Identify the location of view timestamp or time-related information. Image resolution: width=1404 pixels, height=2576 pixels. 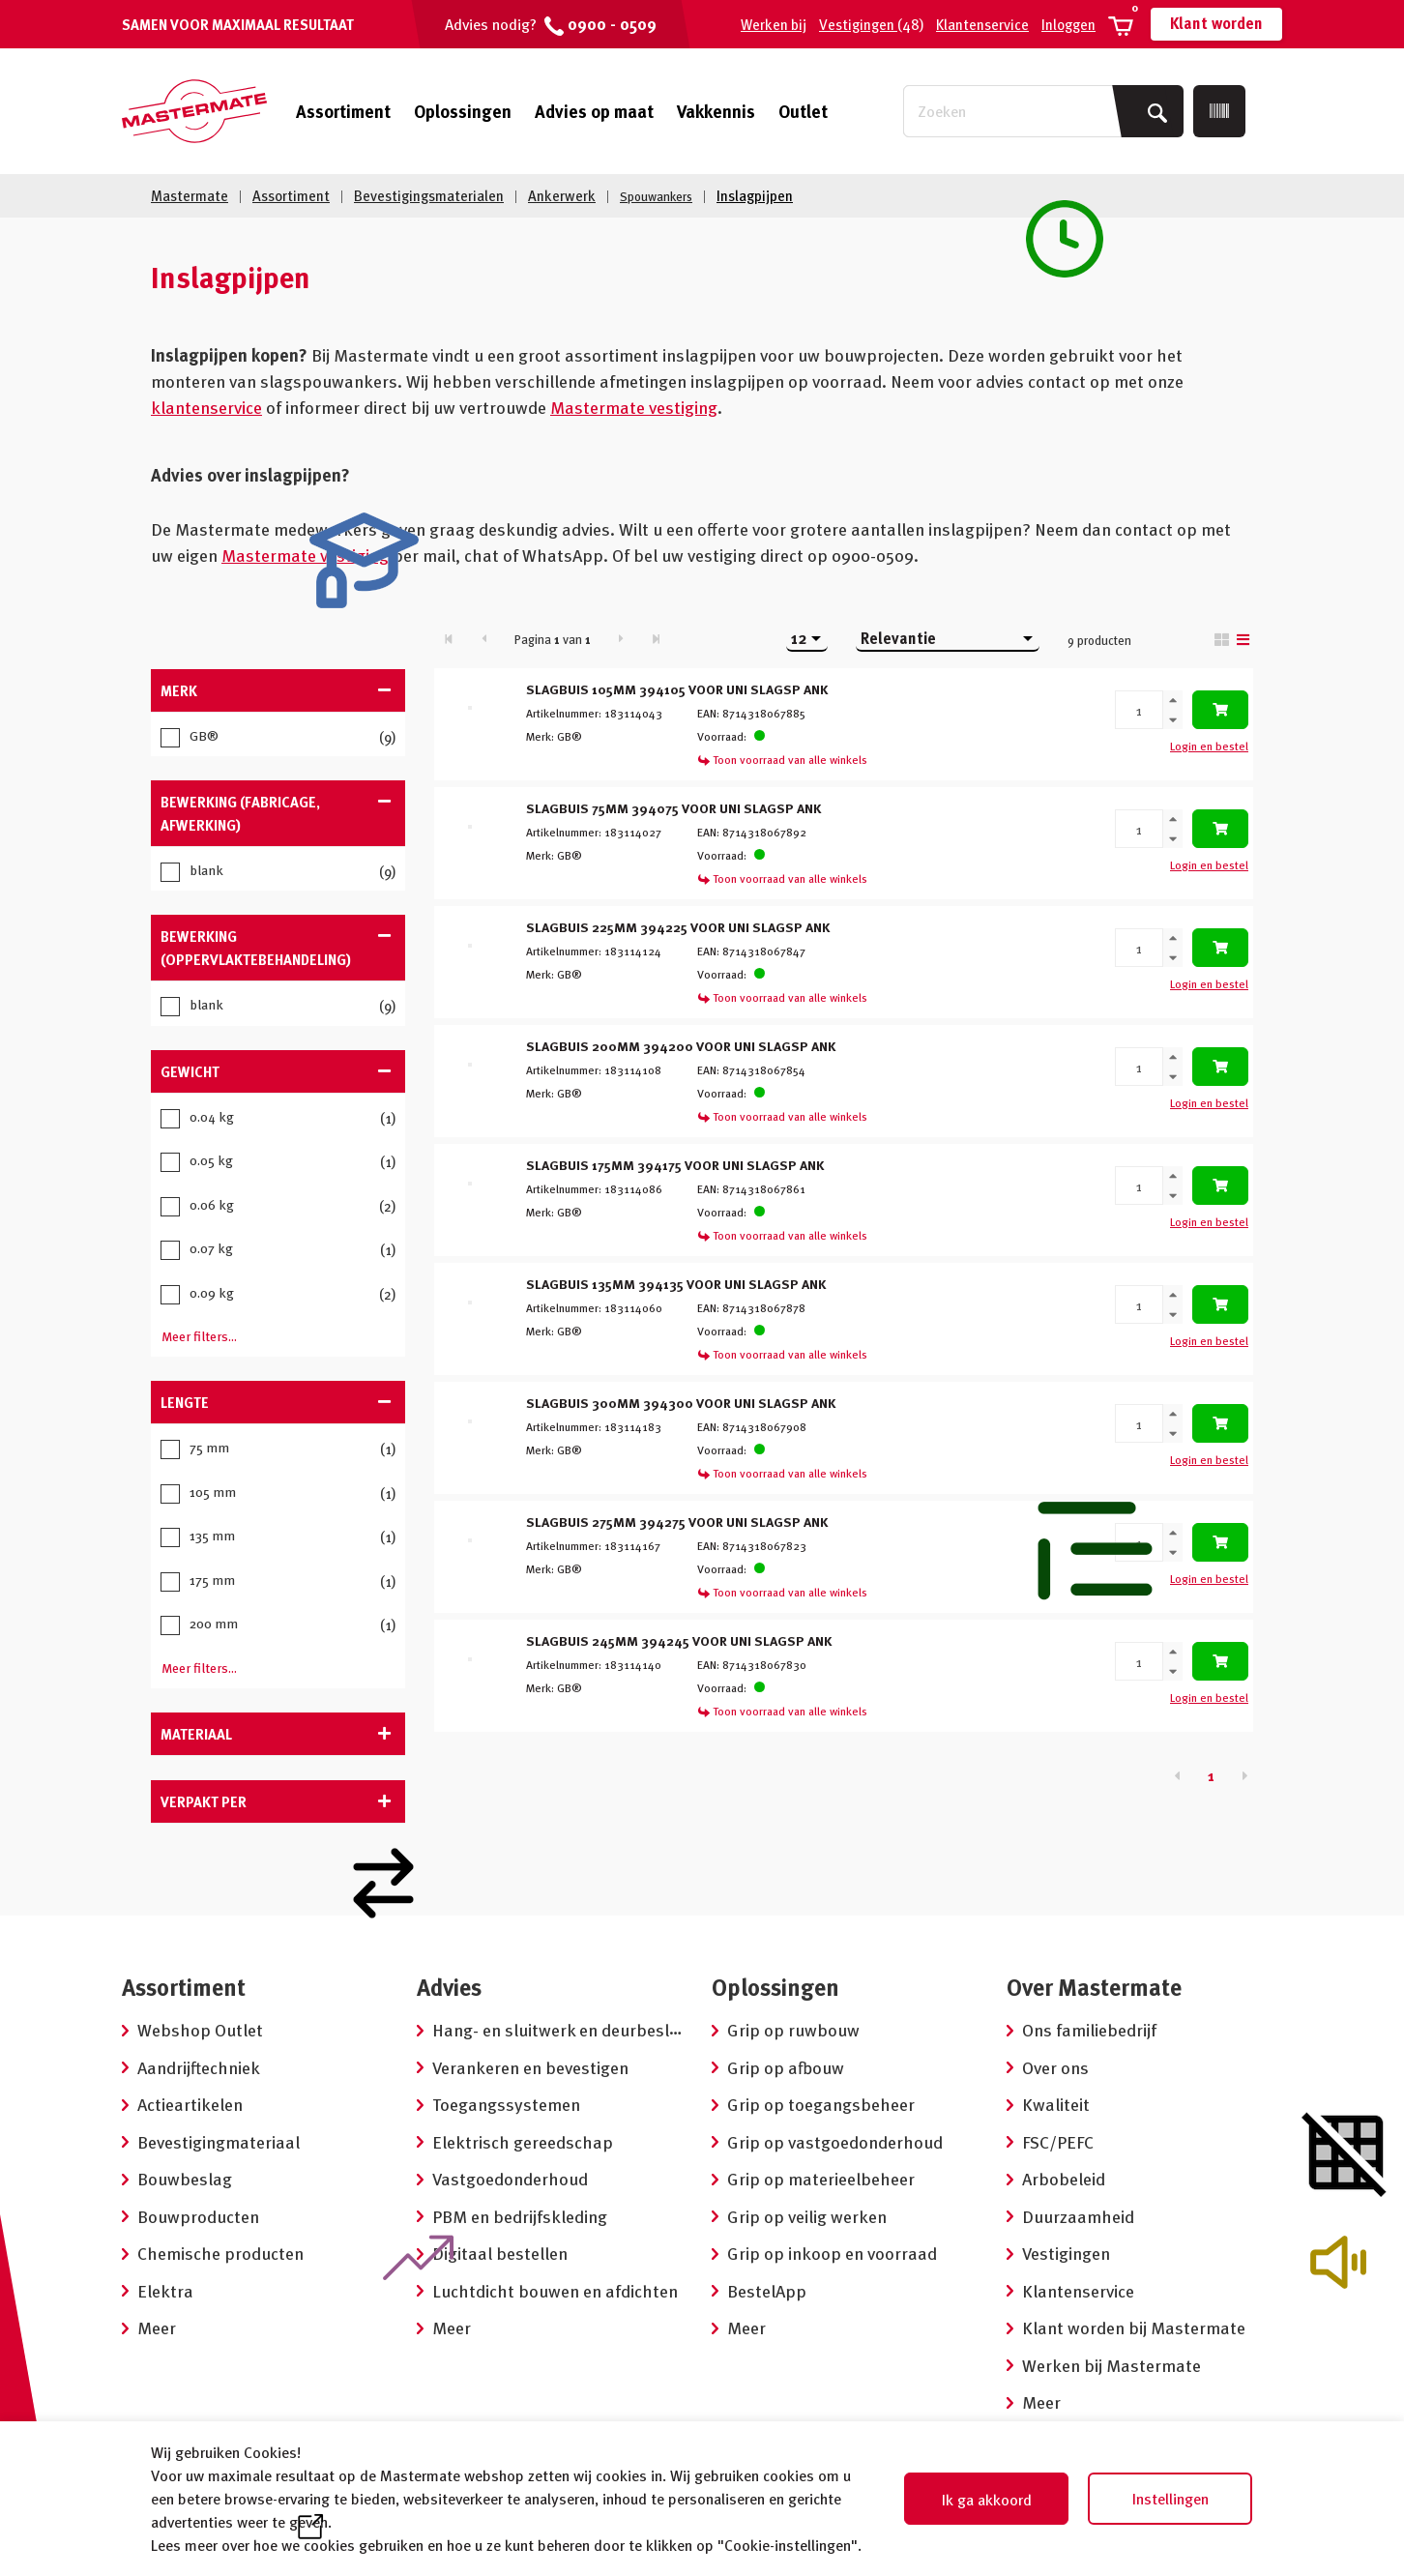
(1065, 239).